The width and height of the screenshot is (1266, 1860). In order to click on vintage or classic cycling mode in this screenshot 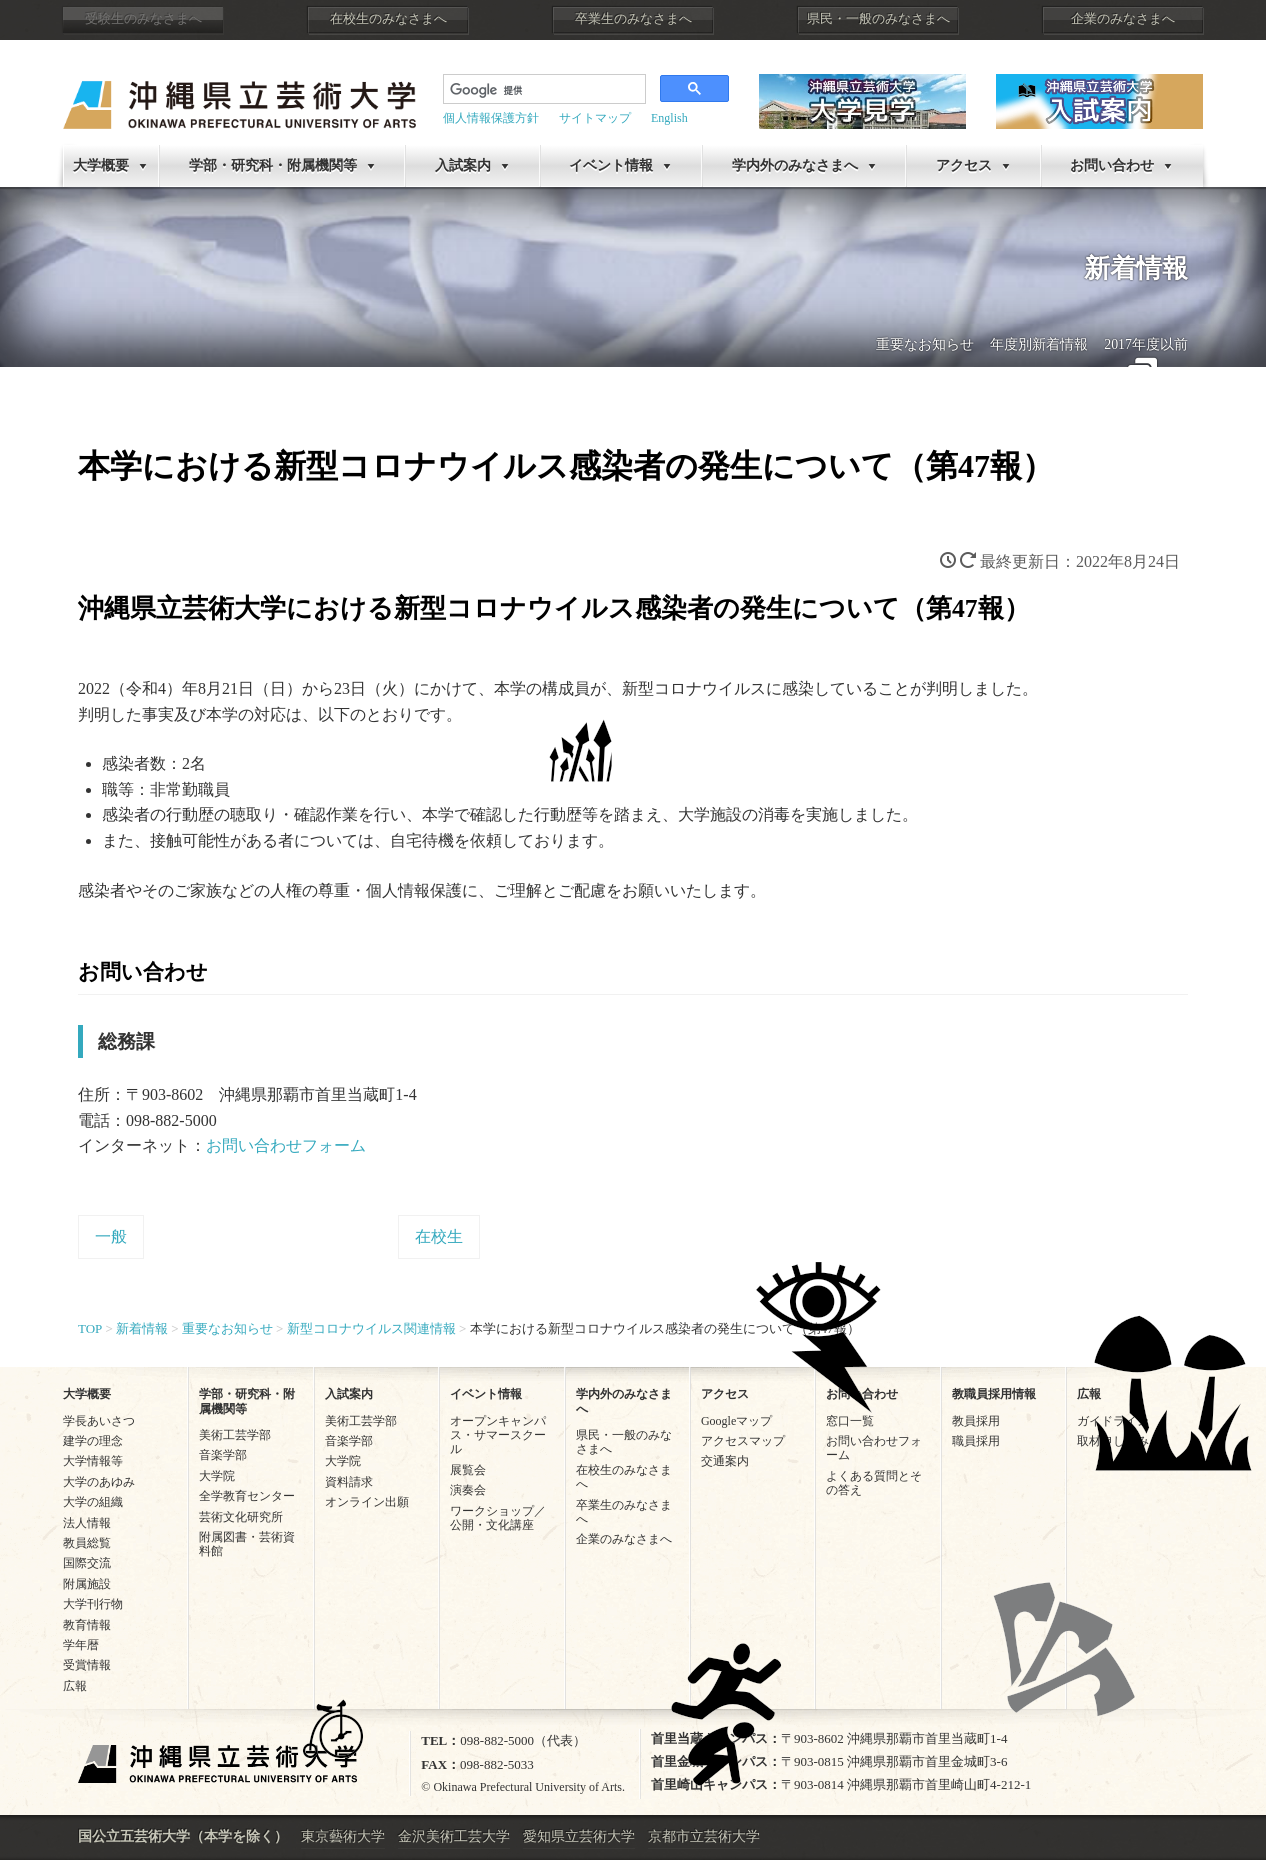, I will do `click(333, 1728)`.